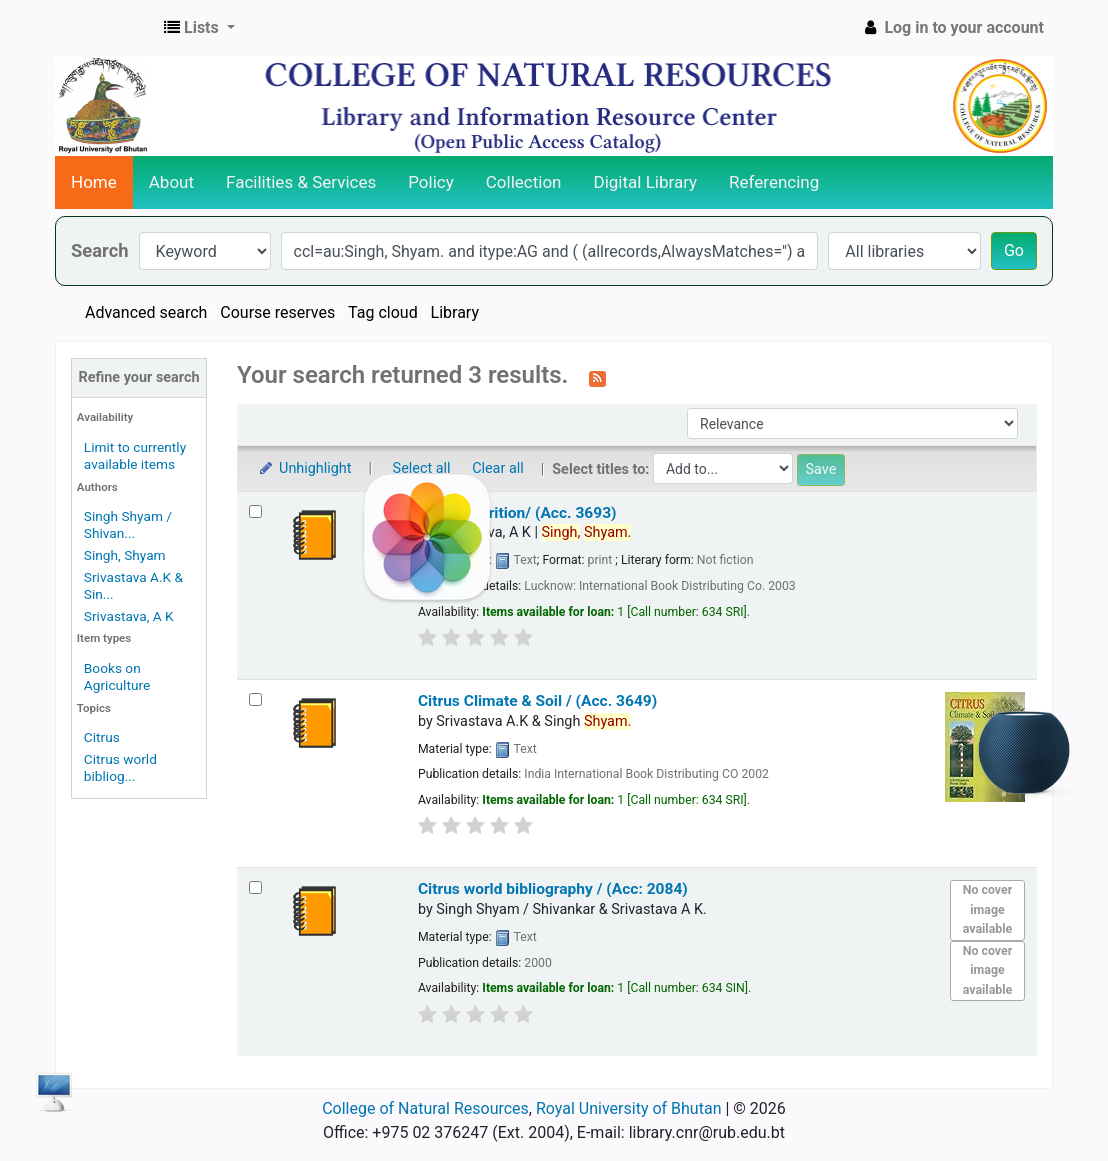  I want to click on HomePod mini smart speaker device, so click(1024, 761).